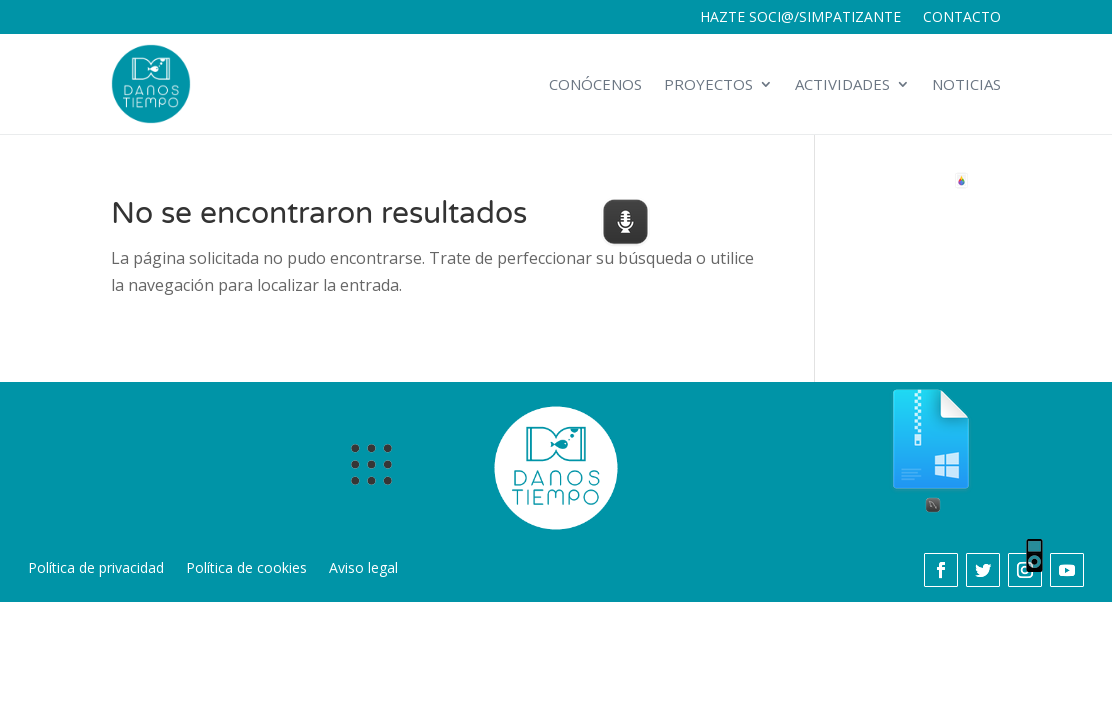  I want to click on file type indicator for IT87 hardware monitor configuration, so click(961, 180).